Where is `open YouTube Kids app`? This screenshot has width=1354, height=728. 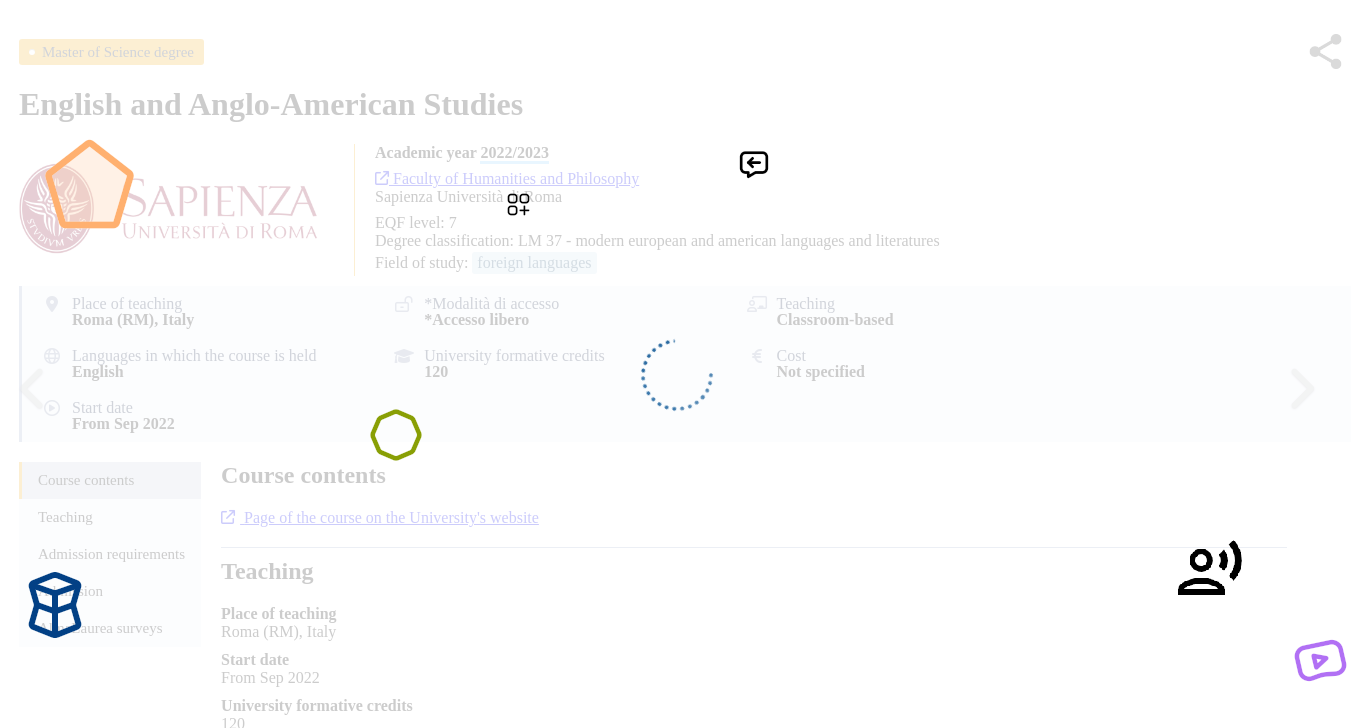 open YouTube Kids app is located at coordinates (1320, 660).